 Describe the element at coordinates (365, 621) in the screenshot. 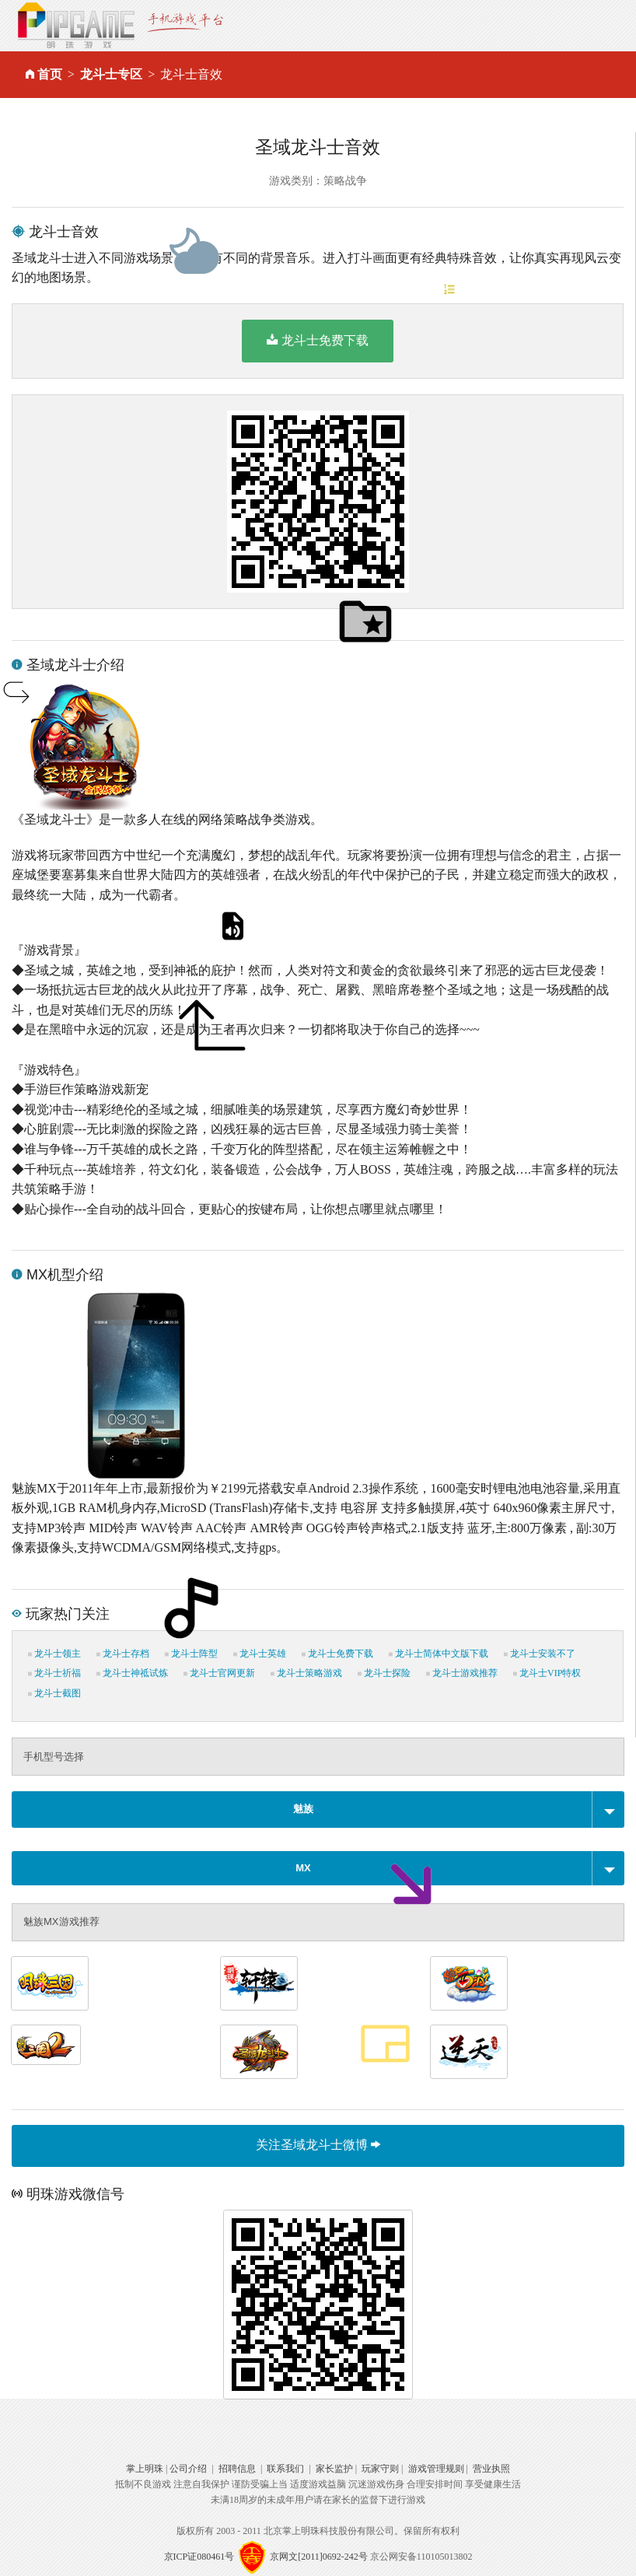

I see `access starred or favorite folders` at that location.